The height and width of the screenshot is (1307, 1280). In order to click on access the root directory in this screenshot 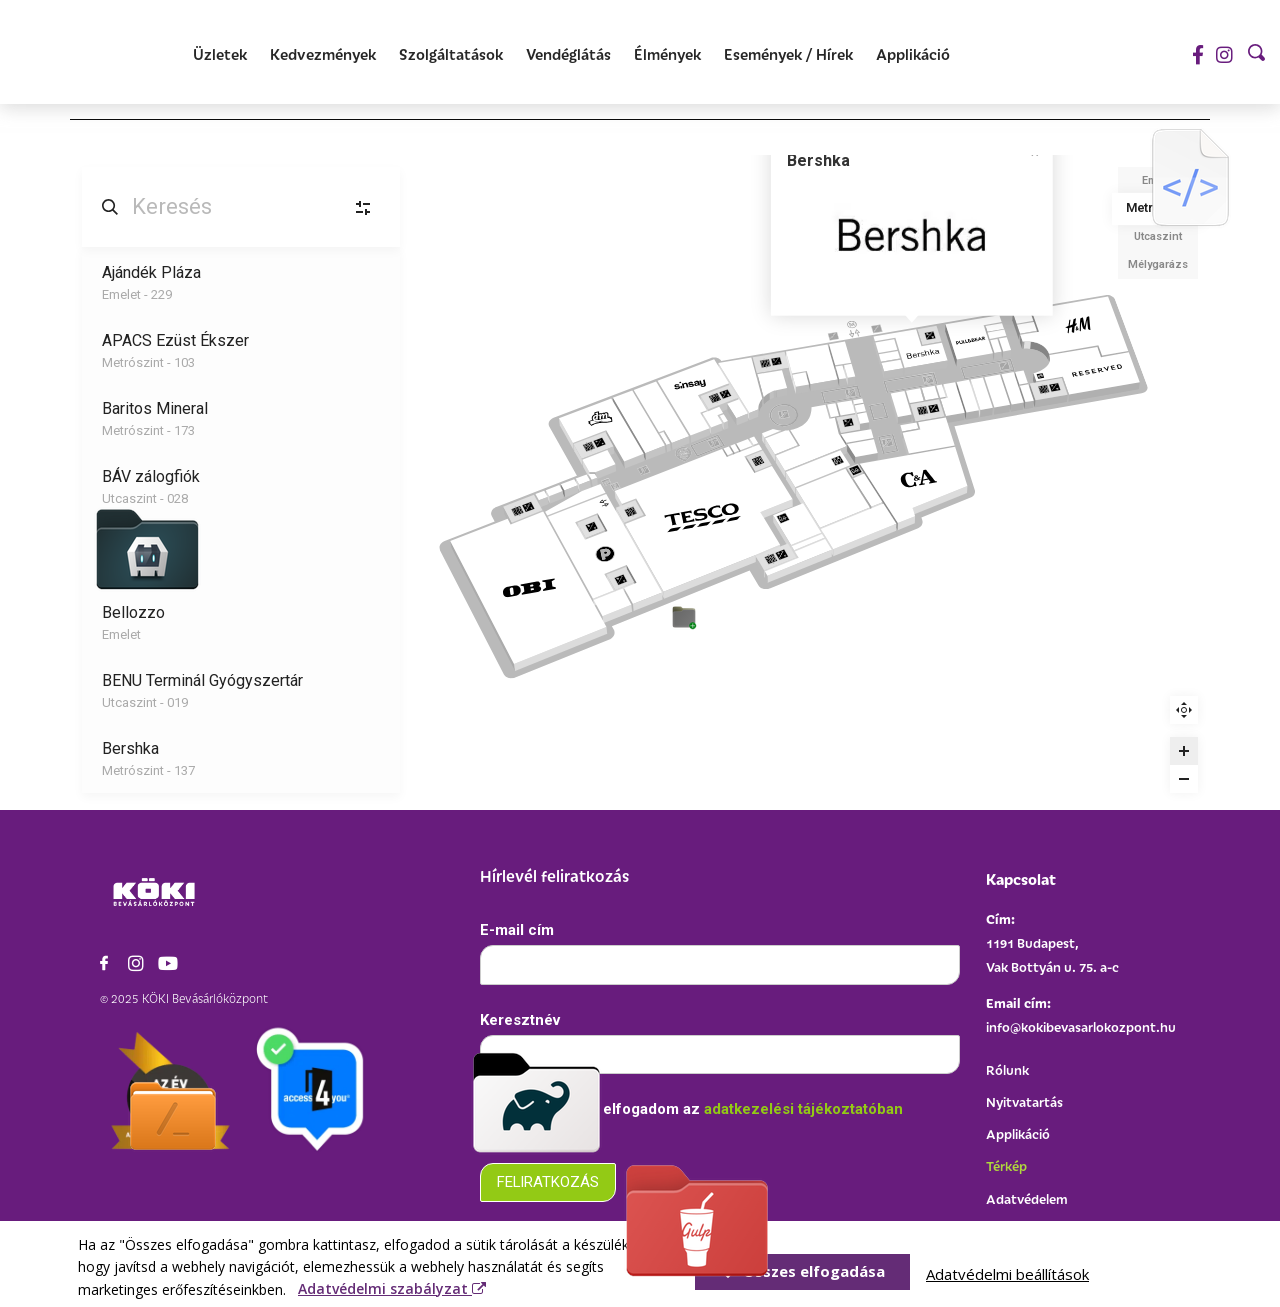, I will do `click(173, 1116)`.